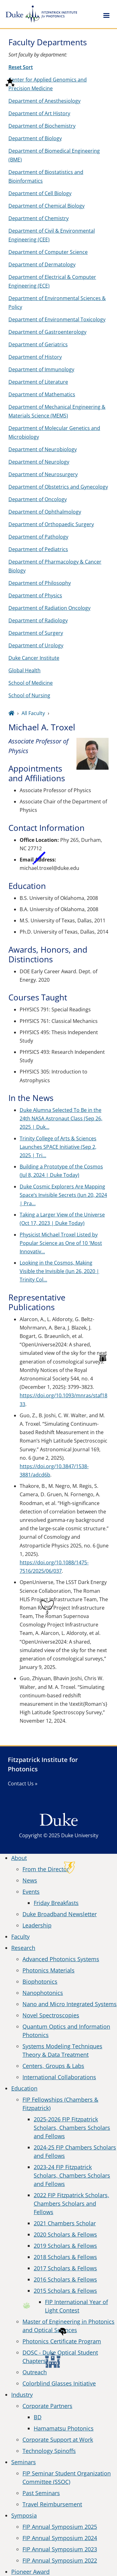 The width and height of the screenshot is (117, 2576). What do you see at coordinates (26, 2305) in the screenshot?
I see `view your nest or home feed` at bounding box center [26, 2305].